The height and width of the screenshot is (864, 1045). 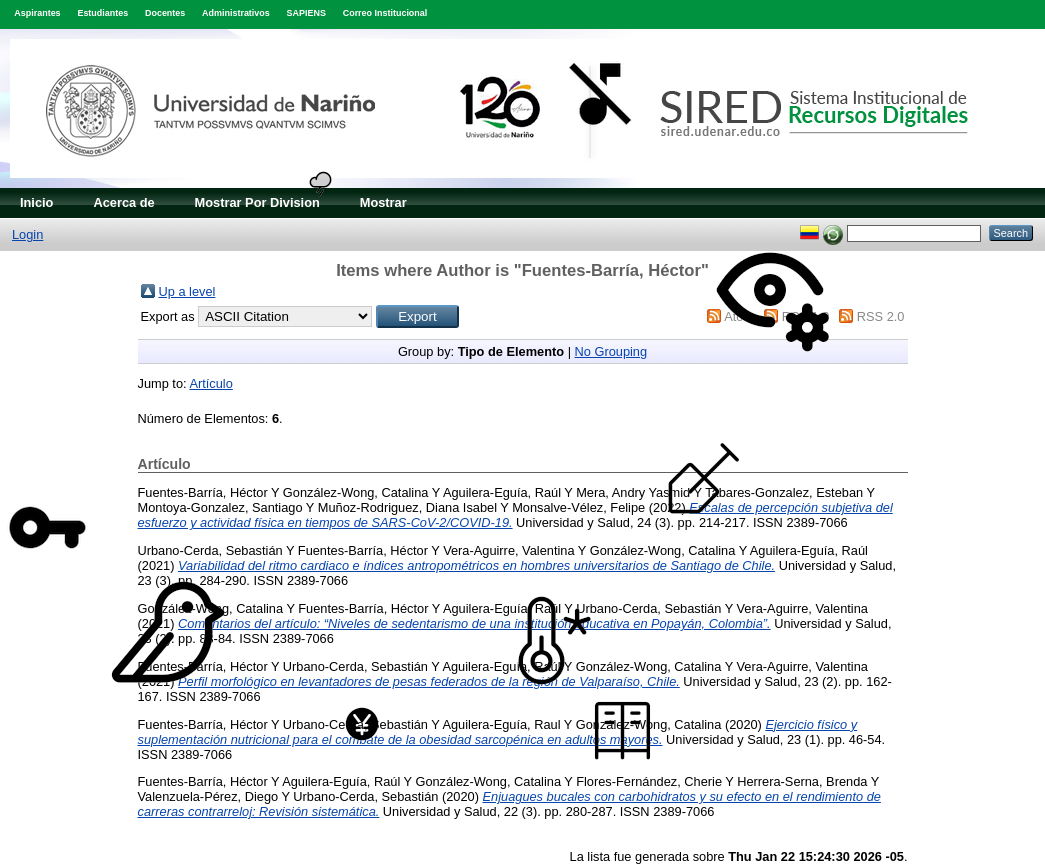 What do you see at coordinates (622, 729) in the screenshot?
I see `access storage lockers` at bounding box center [622, 729].